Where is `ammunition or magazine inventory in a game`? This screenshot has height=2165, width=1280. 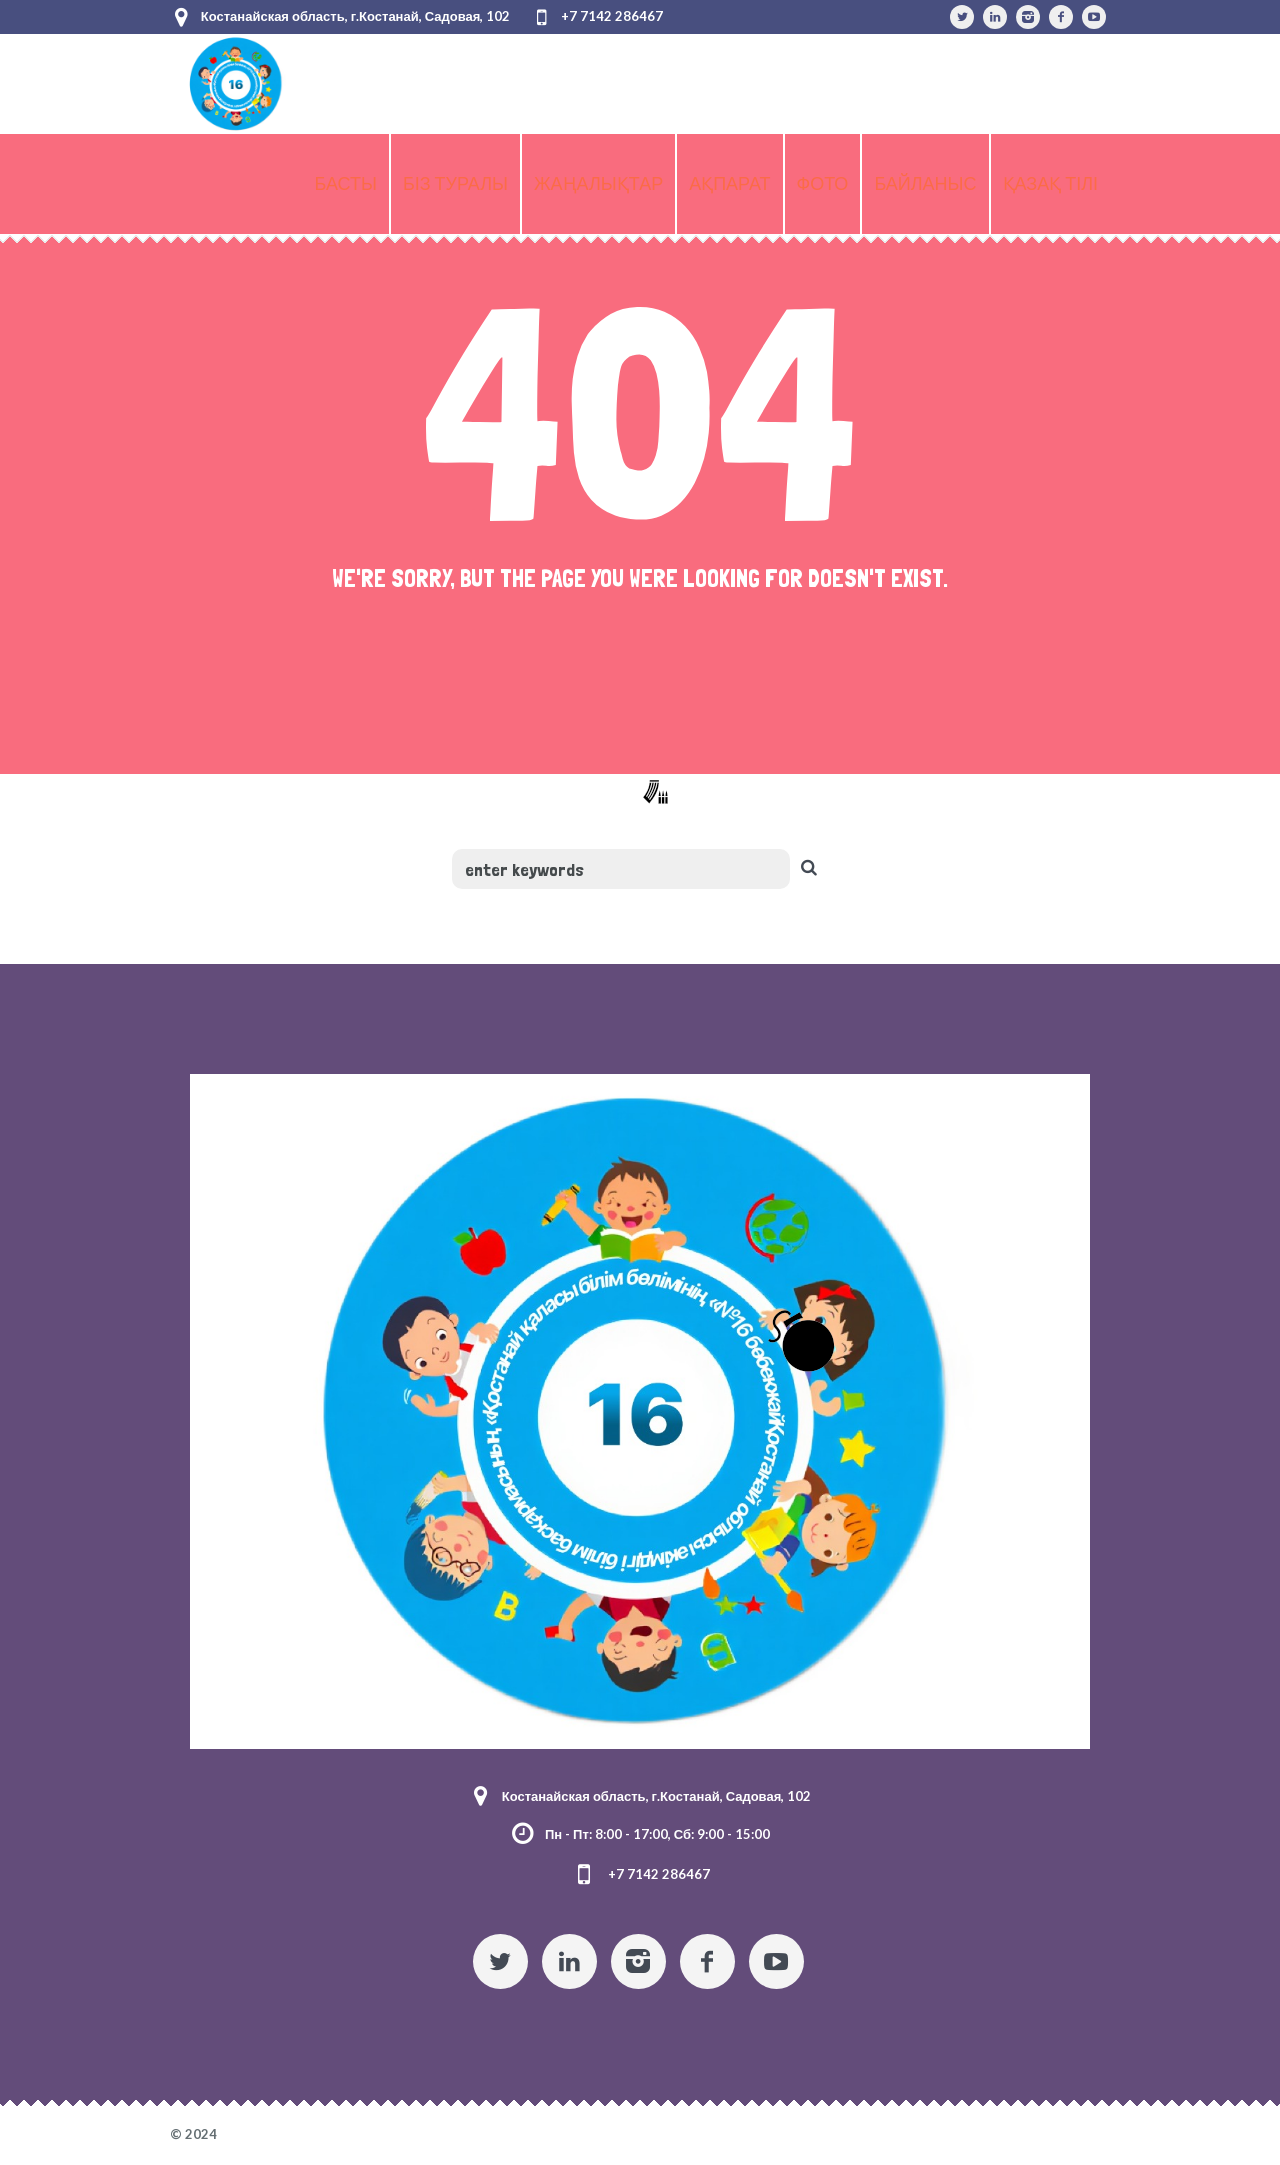
ammunition or magazine inventory in a game is located at coordinates (655, 791).